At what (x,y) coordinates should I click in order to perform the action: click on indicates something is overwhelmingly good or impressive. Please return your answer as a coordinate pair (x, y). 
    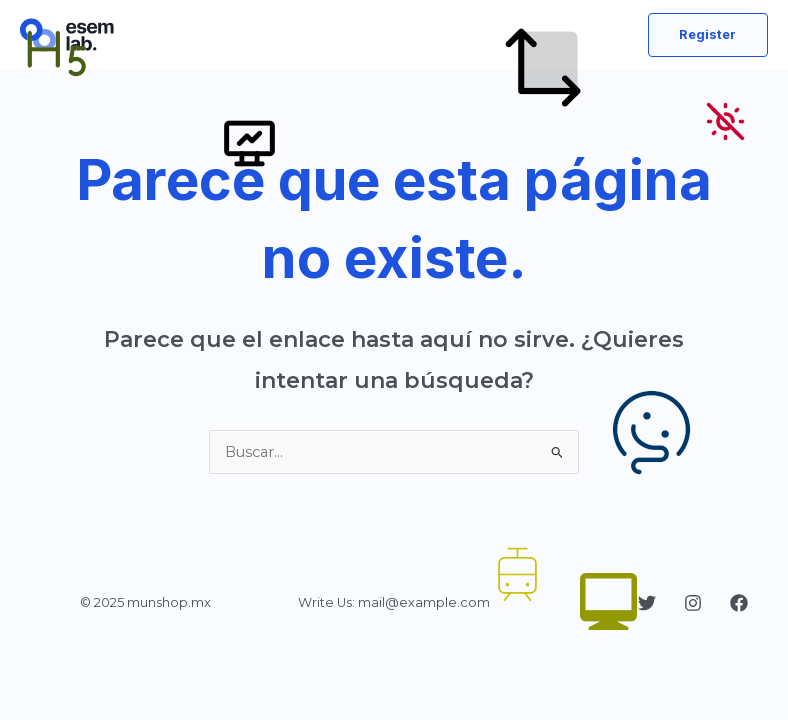
    Looking at the image, I should click on (651, 429).